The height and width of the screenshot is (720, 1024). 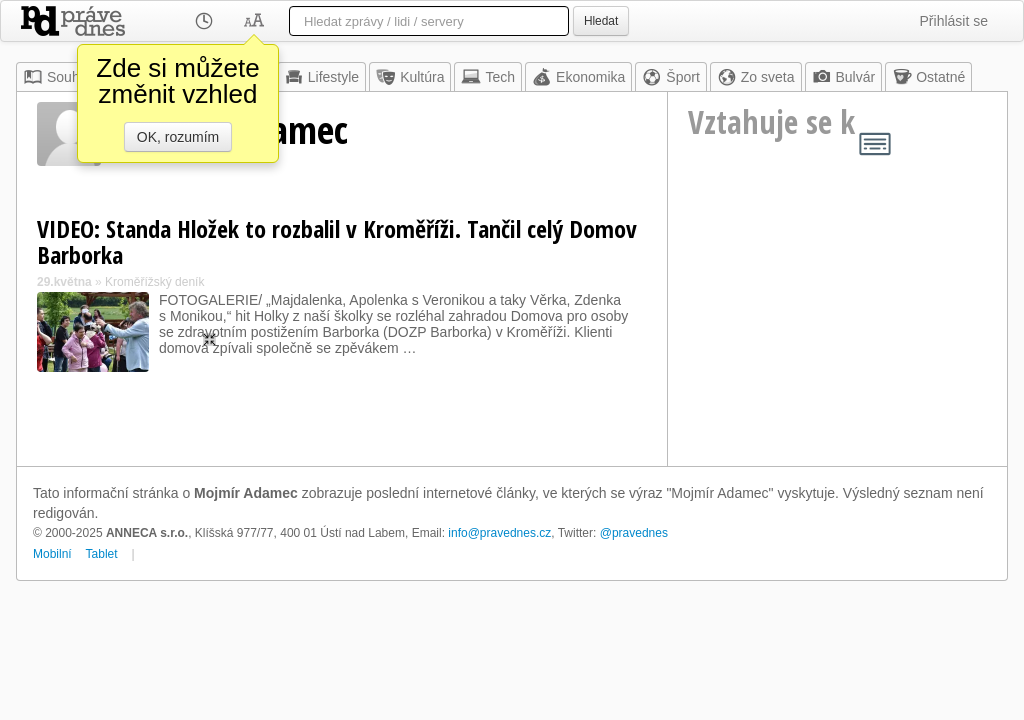 What do you see at coordinates (209, 339) in the screenshot?
I see `exit fullscreen mode` at bounding box center [209, 339].